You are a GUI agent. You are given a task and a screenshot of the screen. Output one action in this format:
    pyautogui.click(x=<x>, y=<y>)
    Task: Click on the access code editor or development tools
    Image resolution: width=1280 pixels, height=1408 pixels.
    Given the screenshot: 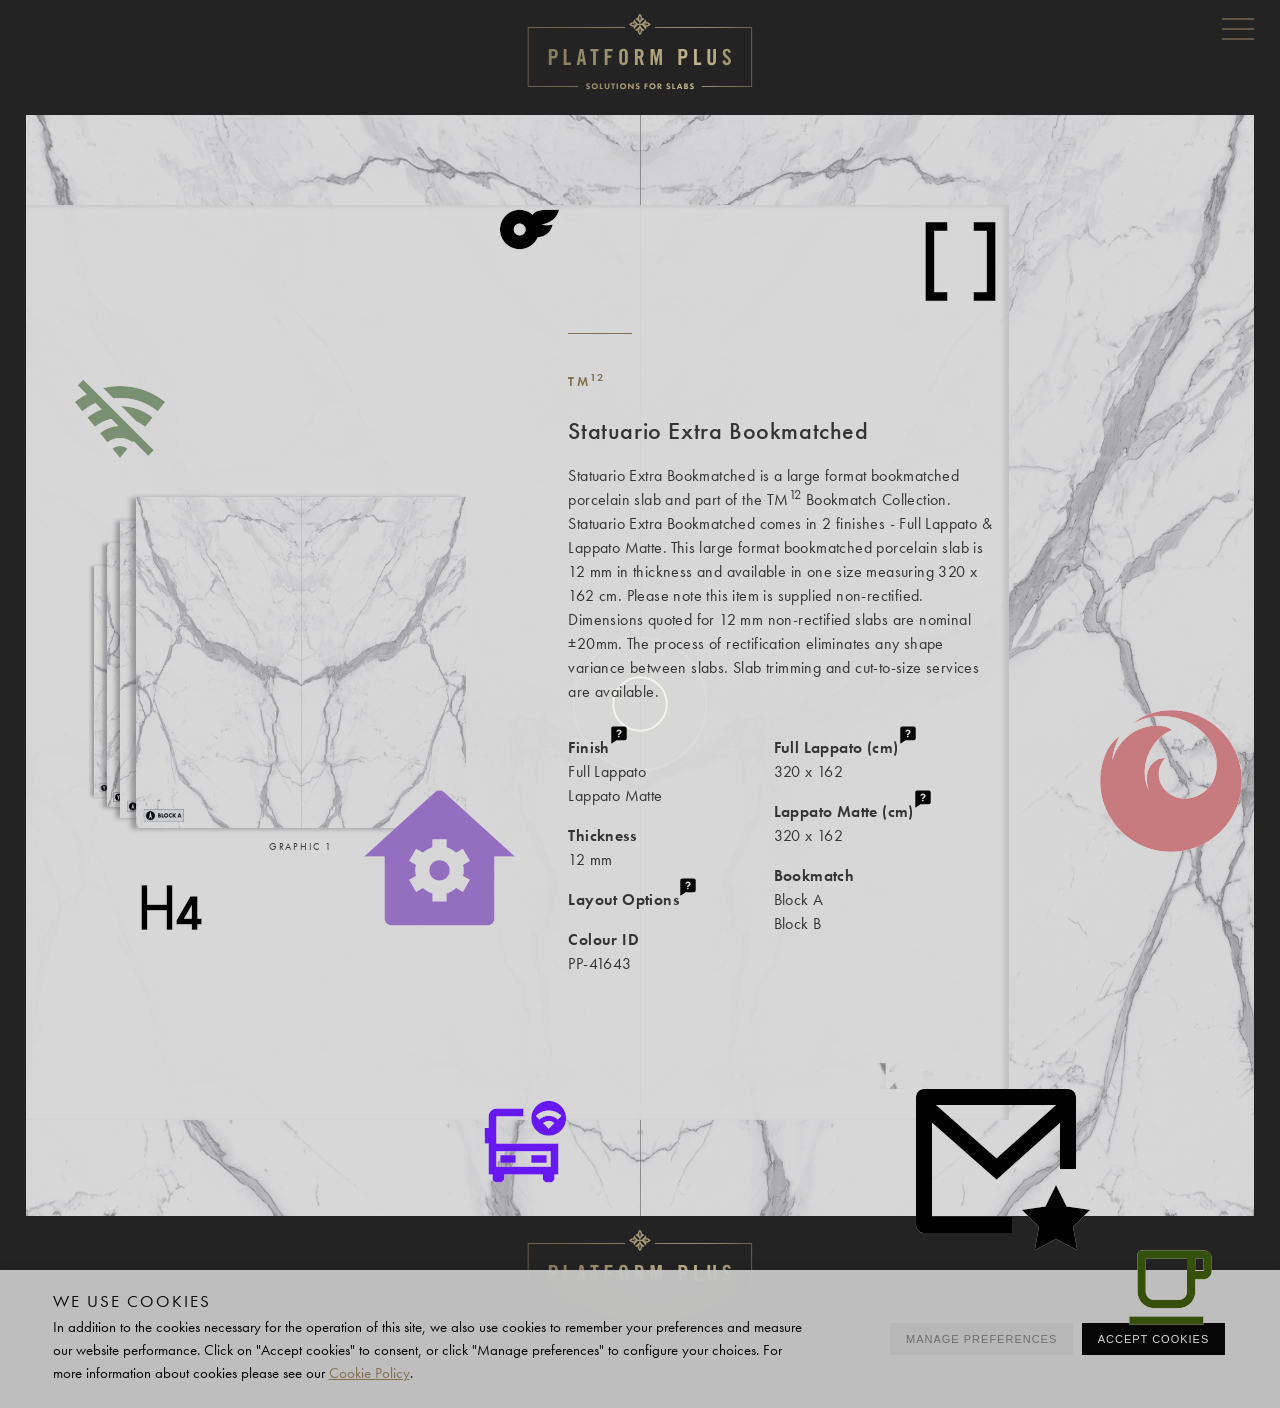 What is the action you would take?
    pyautogui.click(x=960, y=261)
    